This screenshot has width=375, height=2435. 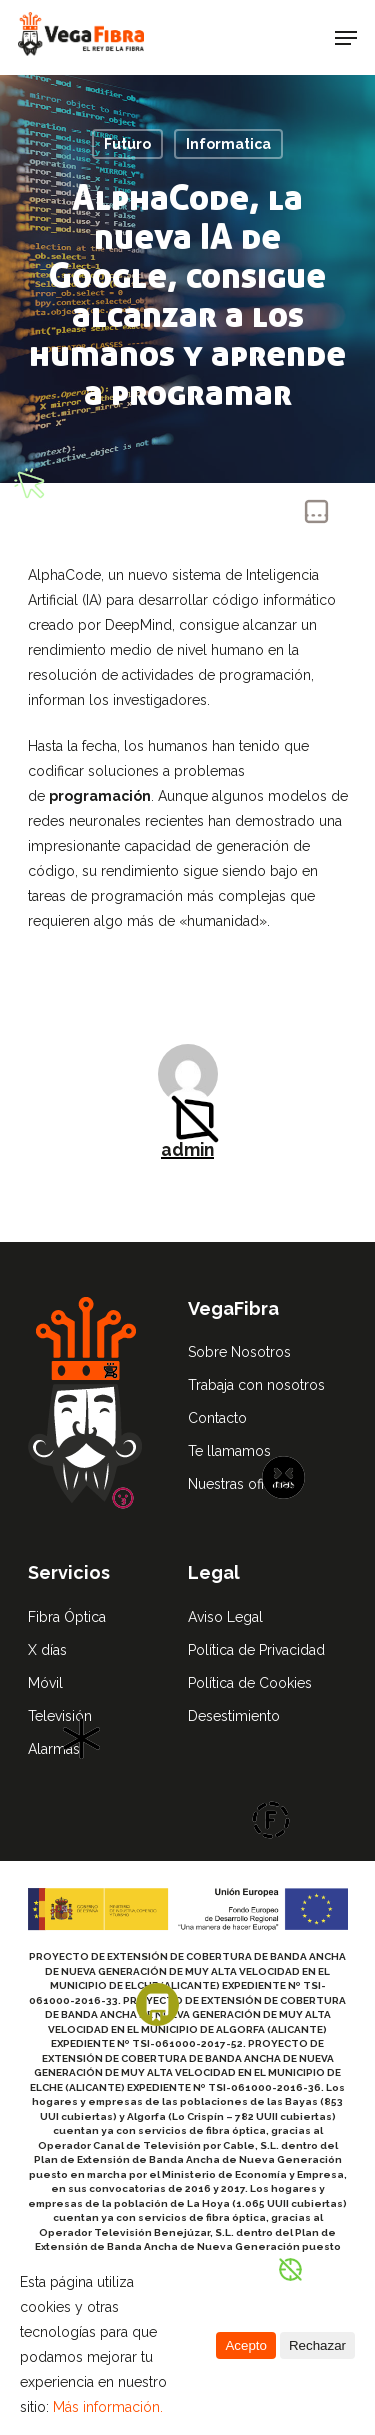 I want to click on disable perspective view mode, so click(x=195, y=1119).